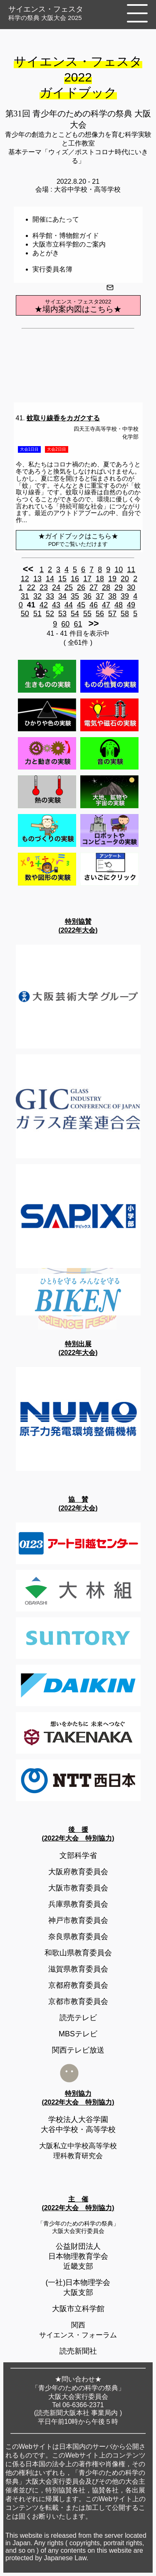 Image resolution: width=156 pixels, height=2576 pixels. What do you see at coordinates (110, 287) in the screenshot?
I see `open your email inbox` at bounding box center [110, 287].